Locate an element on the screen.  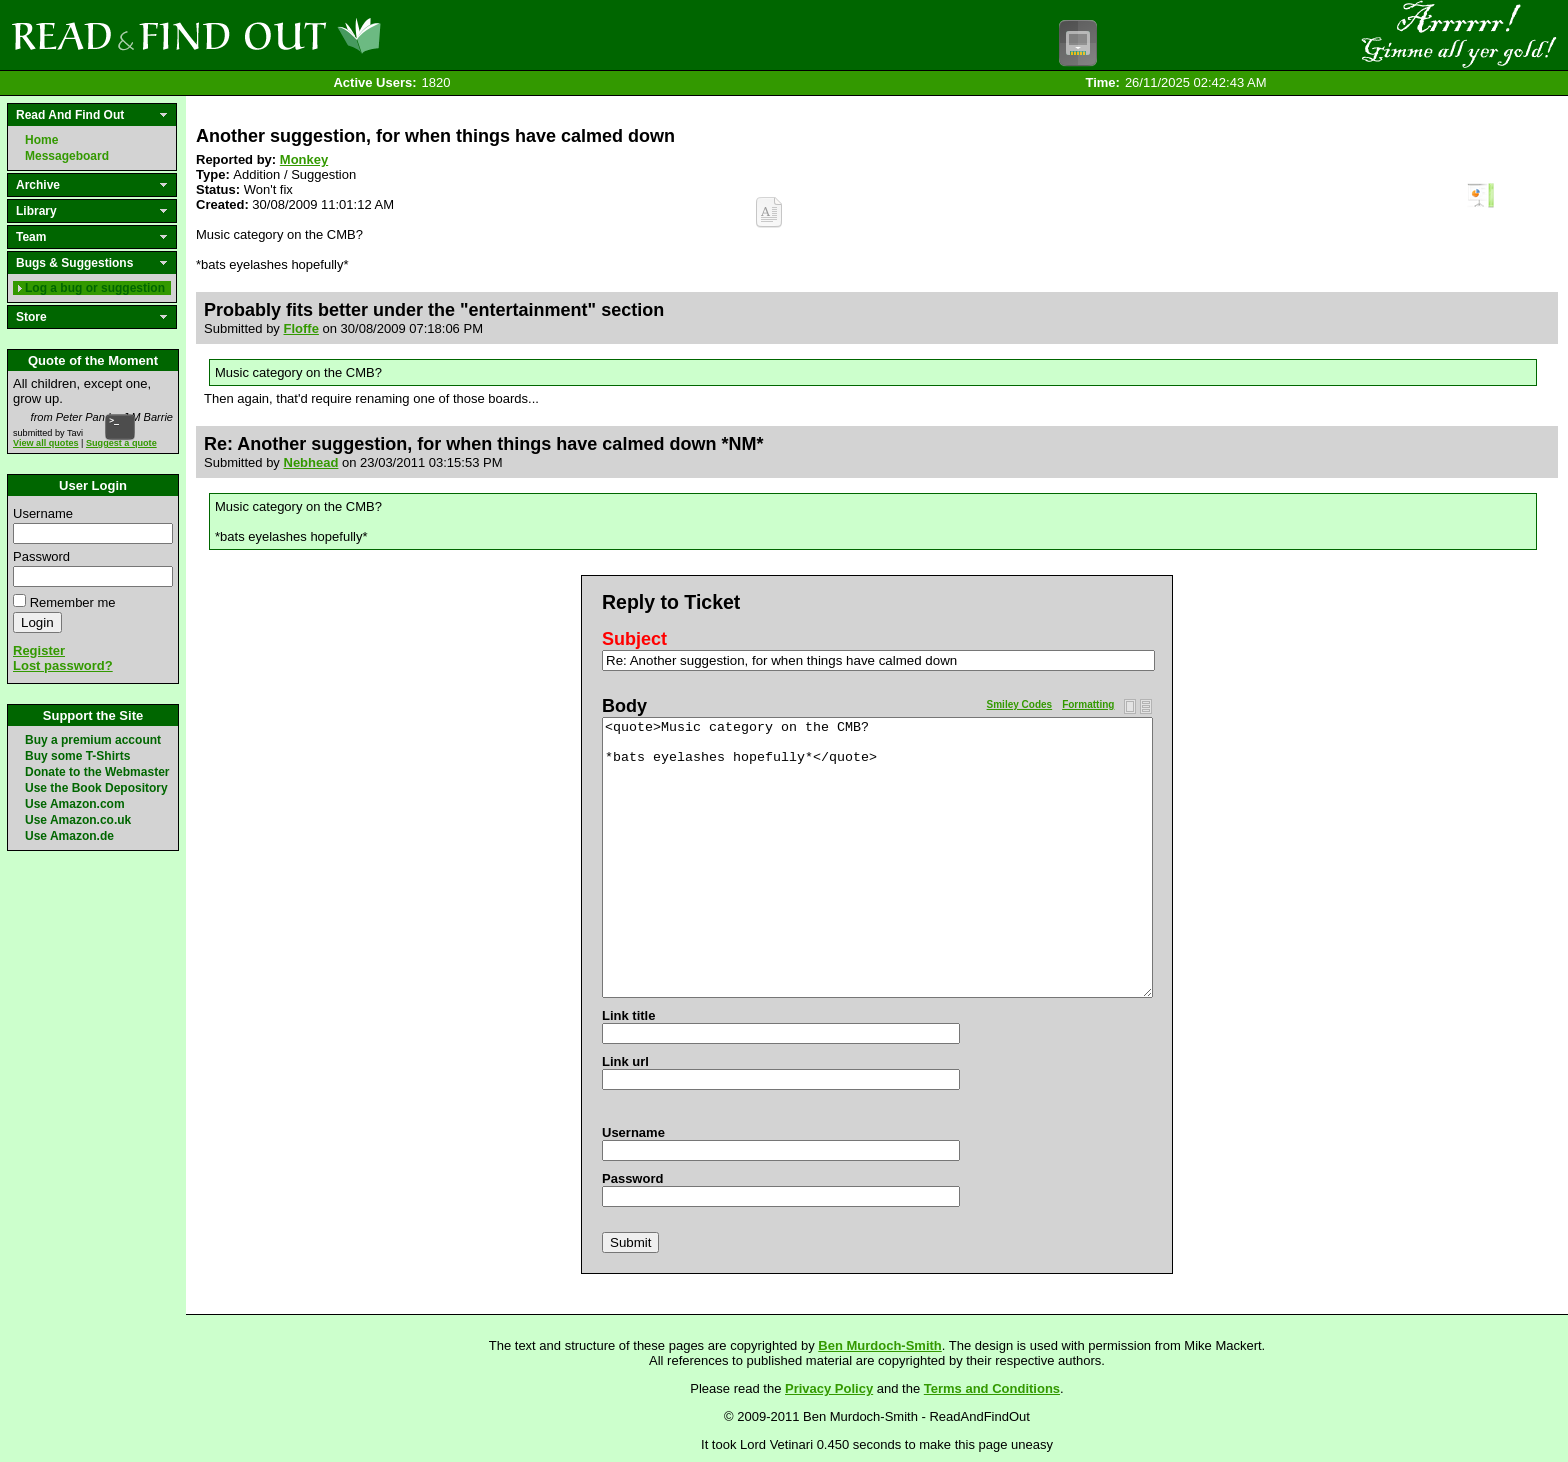
nintendo 64 game ROM file is located at coordinates (1078, 43).